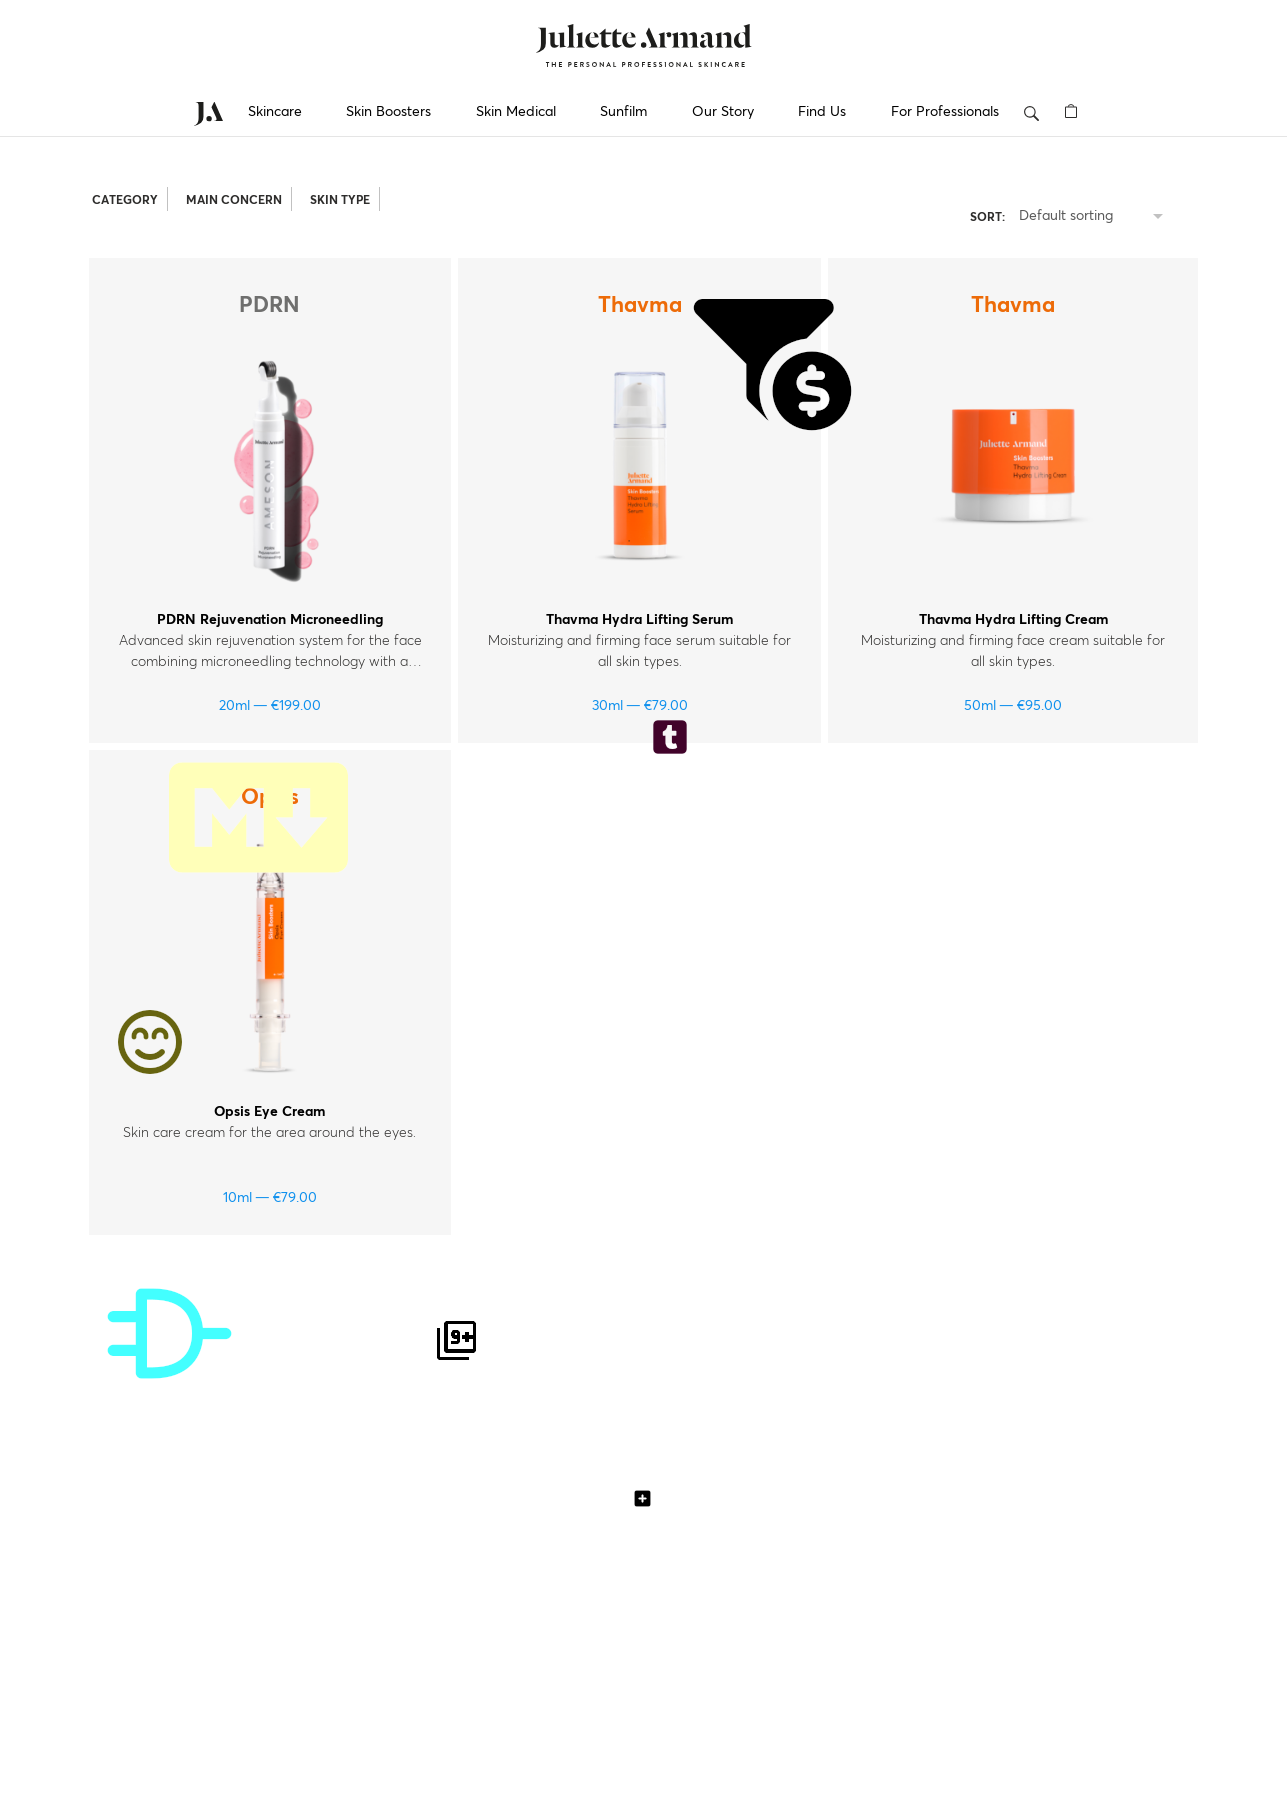 The image size is (1287, 1794). Describe the element at coordinates (642, 1498) in the screenshot. I see `add a new item` at that location.